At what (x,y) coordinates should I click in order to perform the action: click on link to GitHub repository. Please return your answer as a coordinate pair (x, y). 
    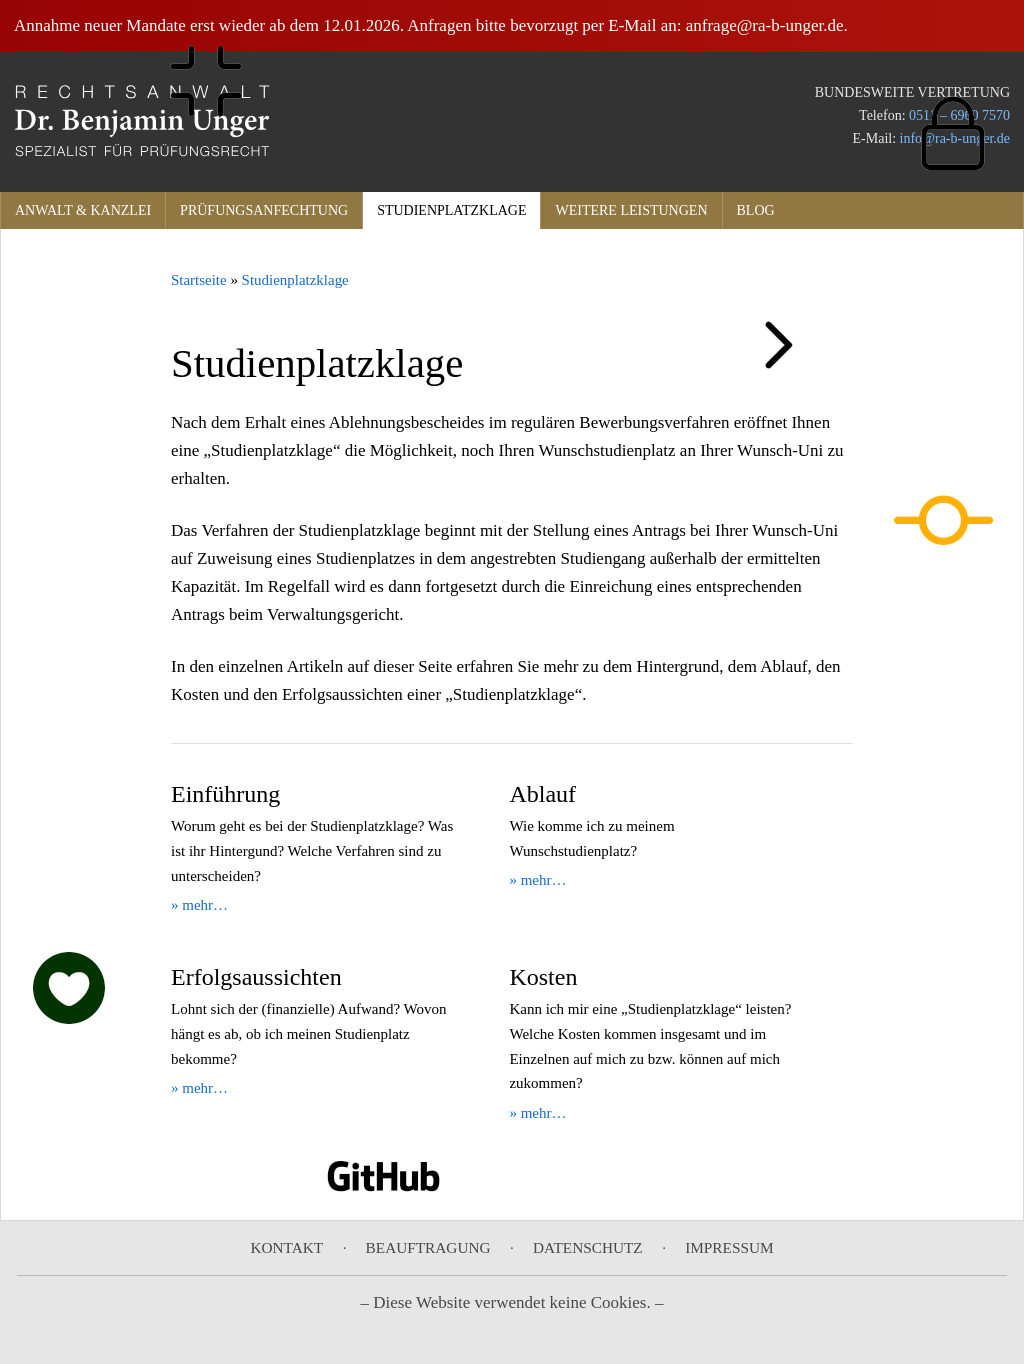
    Looking at the image, I should click on (384, 1176).